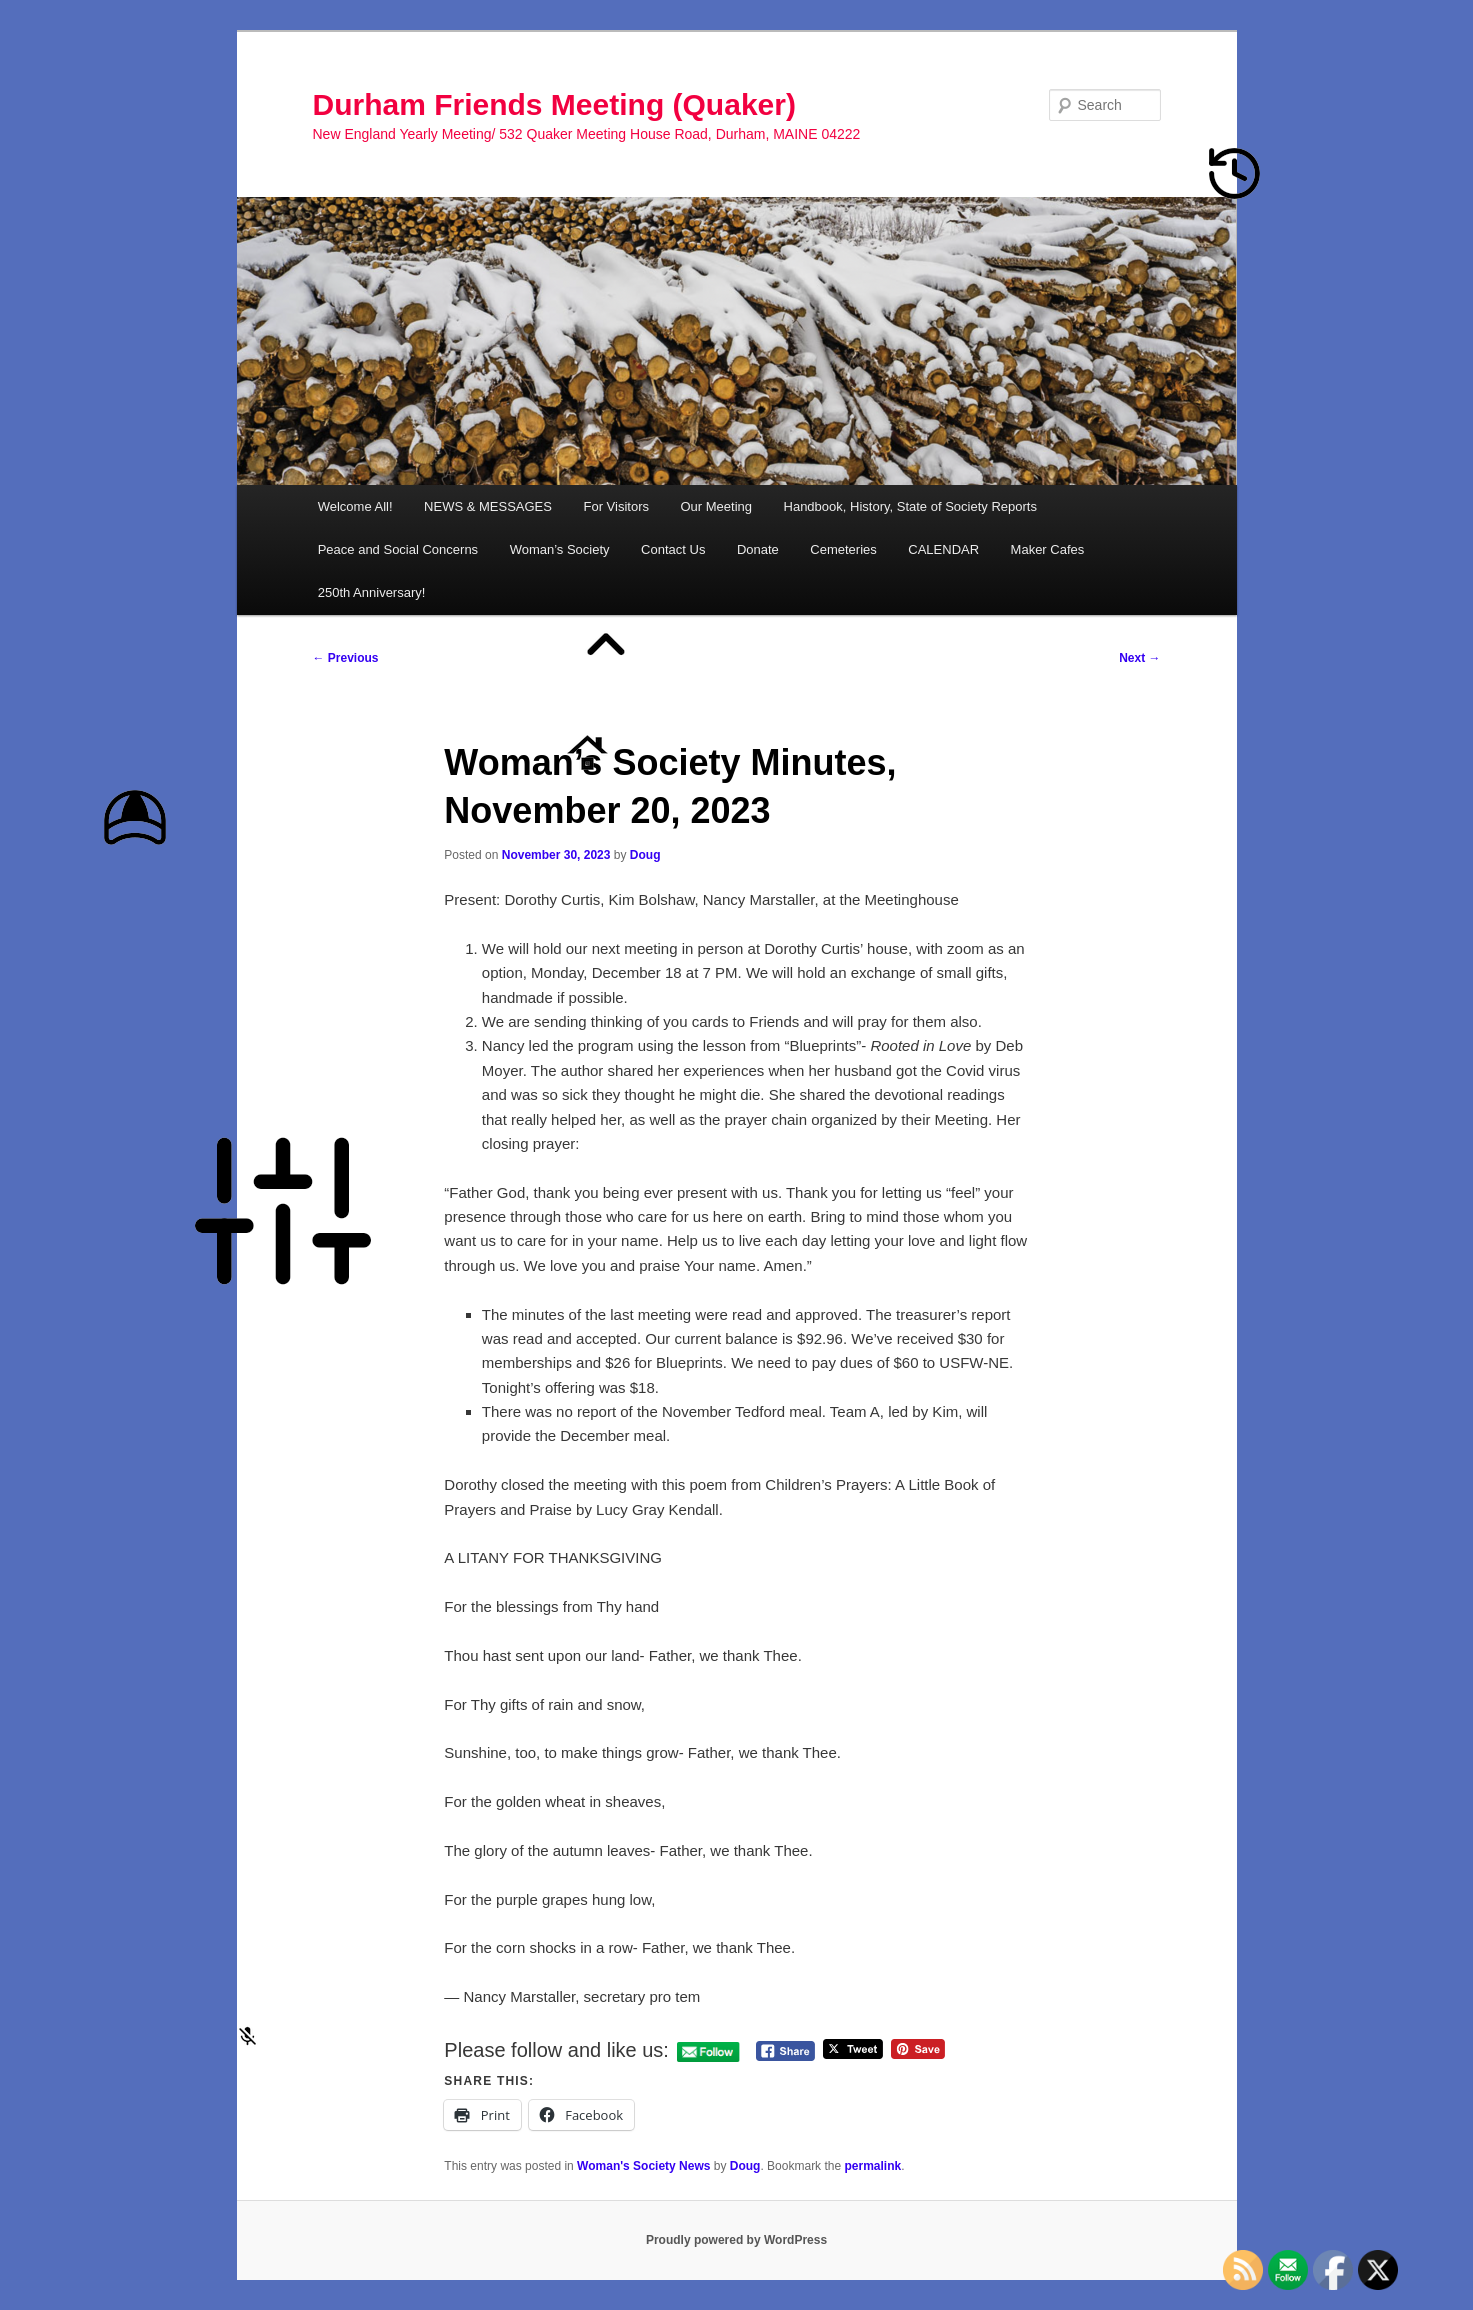 The width and height of the screenshot is (1473, 2310). I want to click on collapse an expanded section, so click(606, 645).